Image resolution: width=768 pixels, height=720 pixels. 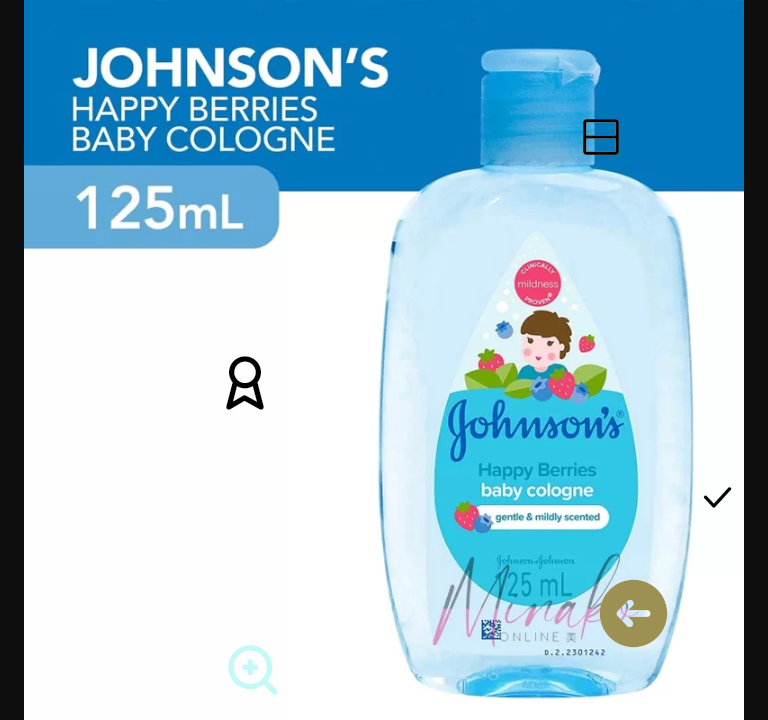 I want to click on go back to the previous screen, so click(x=633, y=613).